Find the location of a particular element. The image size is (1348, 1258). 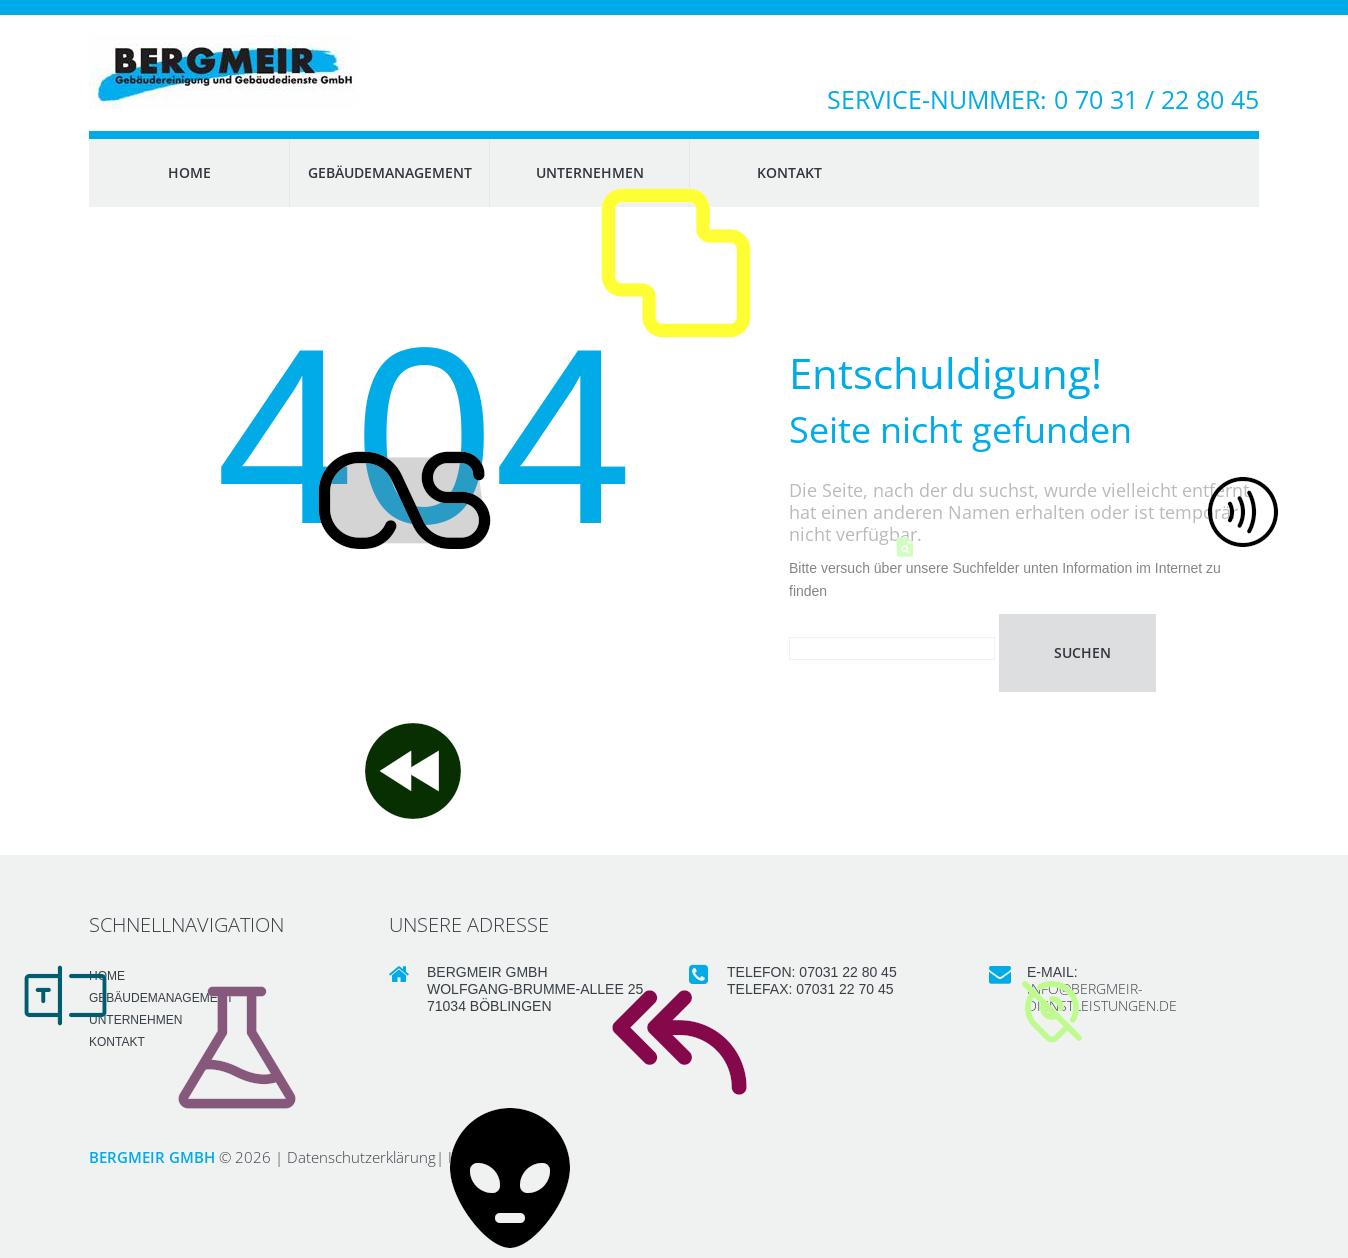

search within a document is located at coordinates (905, 547).